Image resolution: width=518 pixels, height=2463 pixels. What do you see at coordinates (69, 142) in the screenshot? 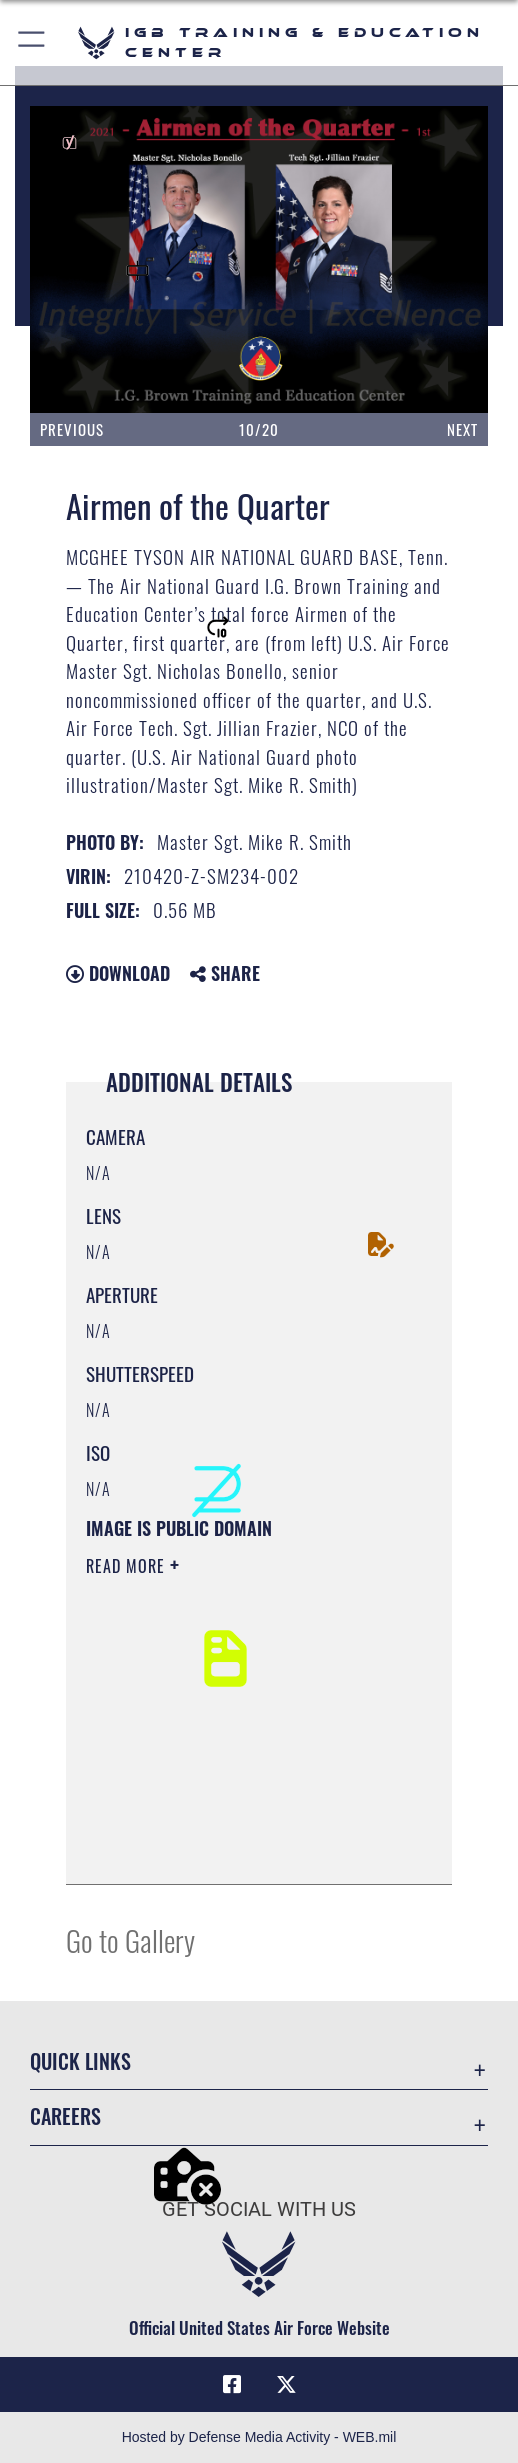
I see `yoast SEO plugin logo` at bounding box center [69, 142].